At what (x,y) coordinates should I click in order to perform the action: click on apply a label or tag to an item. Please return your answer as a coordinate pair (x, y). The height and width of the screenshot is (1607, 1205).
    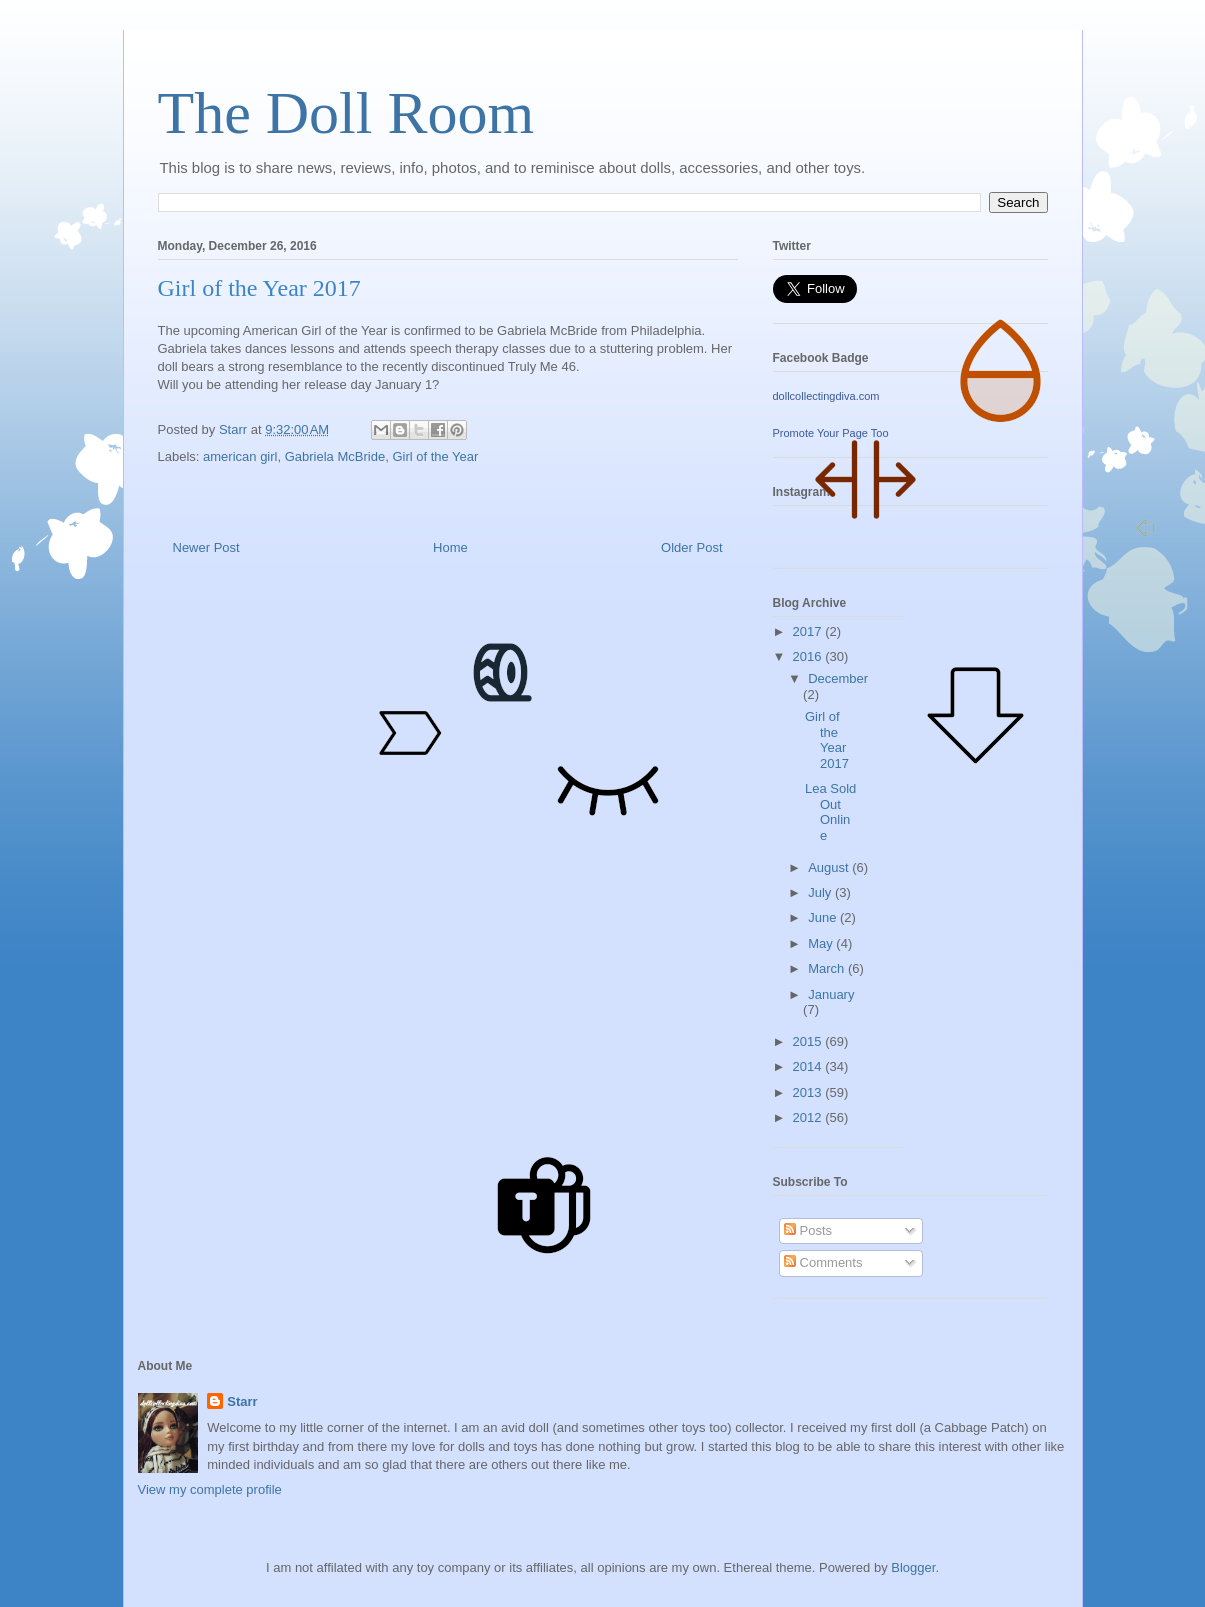
    Looking at the image, I should click on (408, 733).